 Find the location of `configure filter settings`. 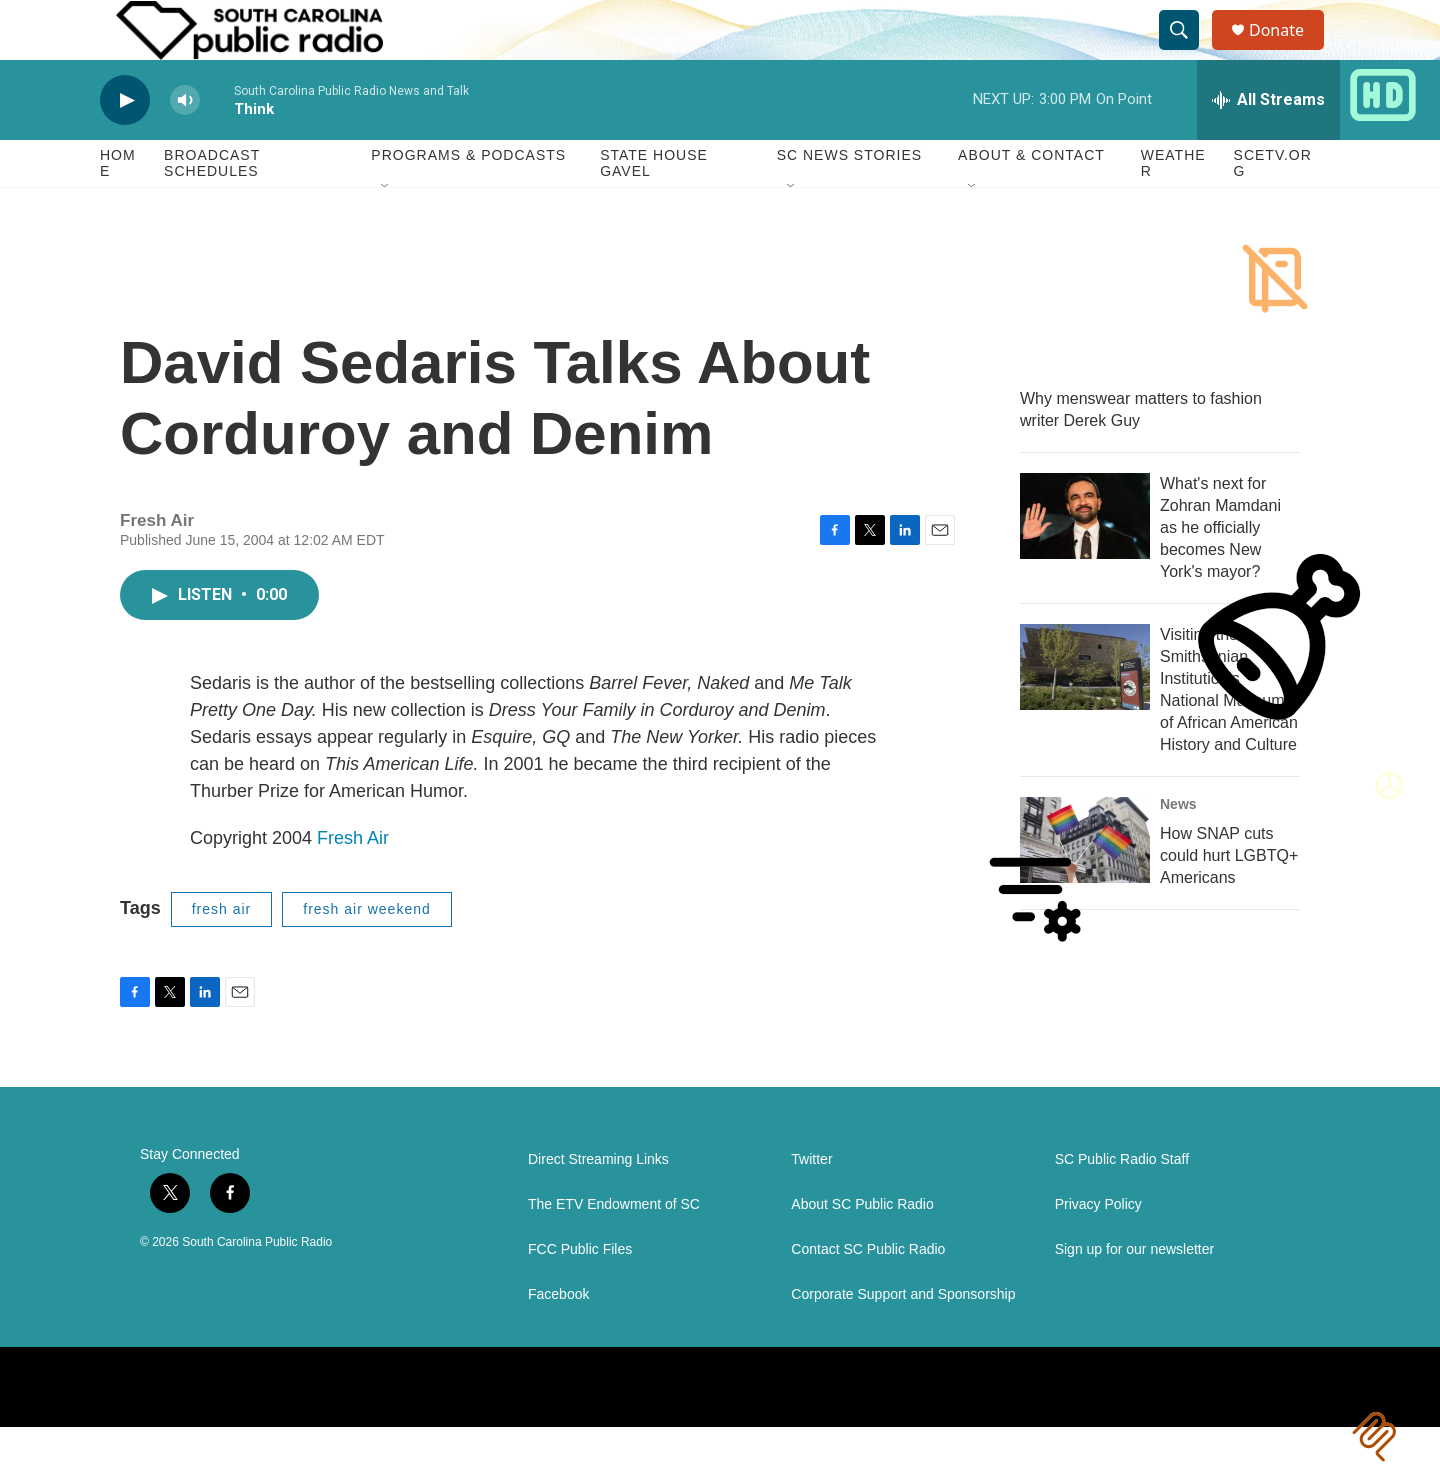

configure filter settings is located at coordinates (1030, 889).